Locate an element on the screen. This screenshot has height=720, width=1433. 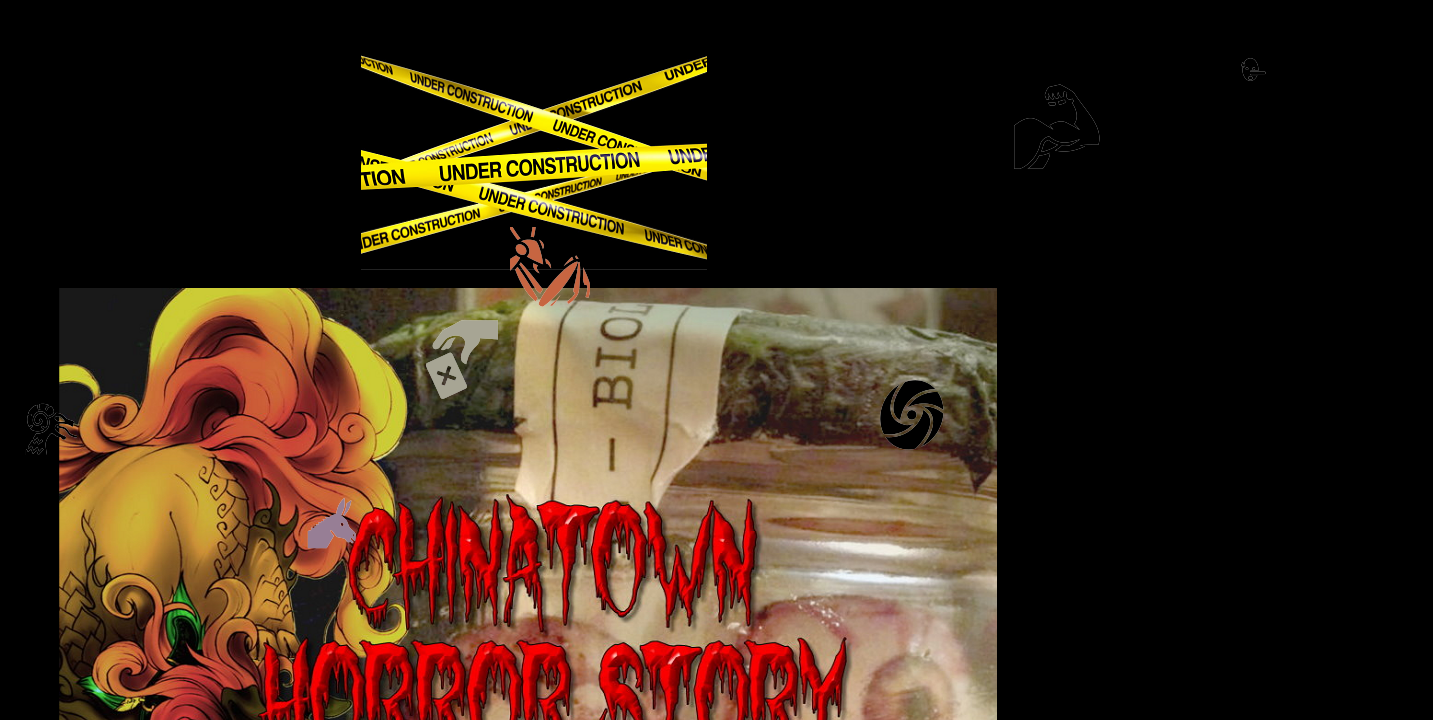
indicates a player is bluffing or lying is located at coordinates (1253, 69).